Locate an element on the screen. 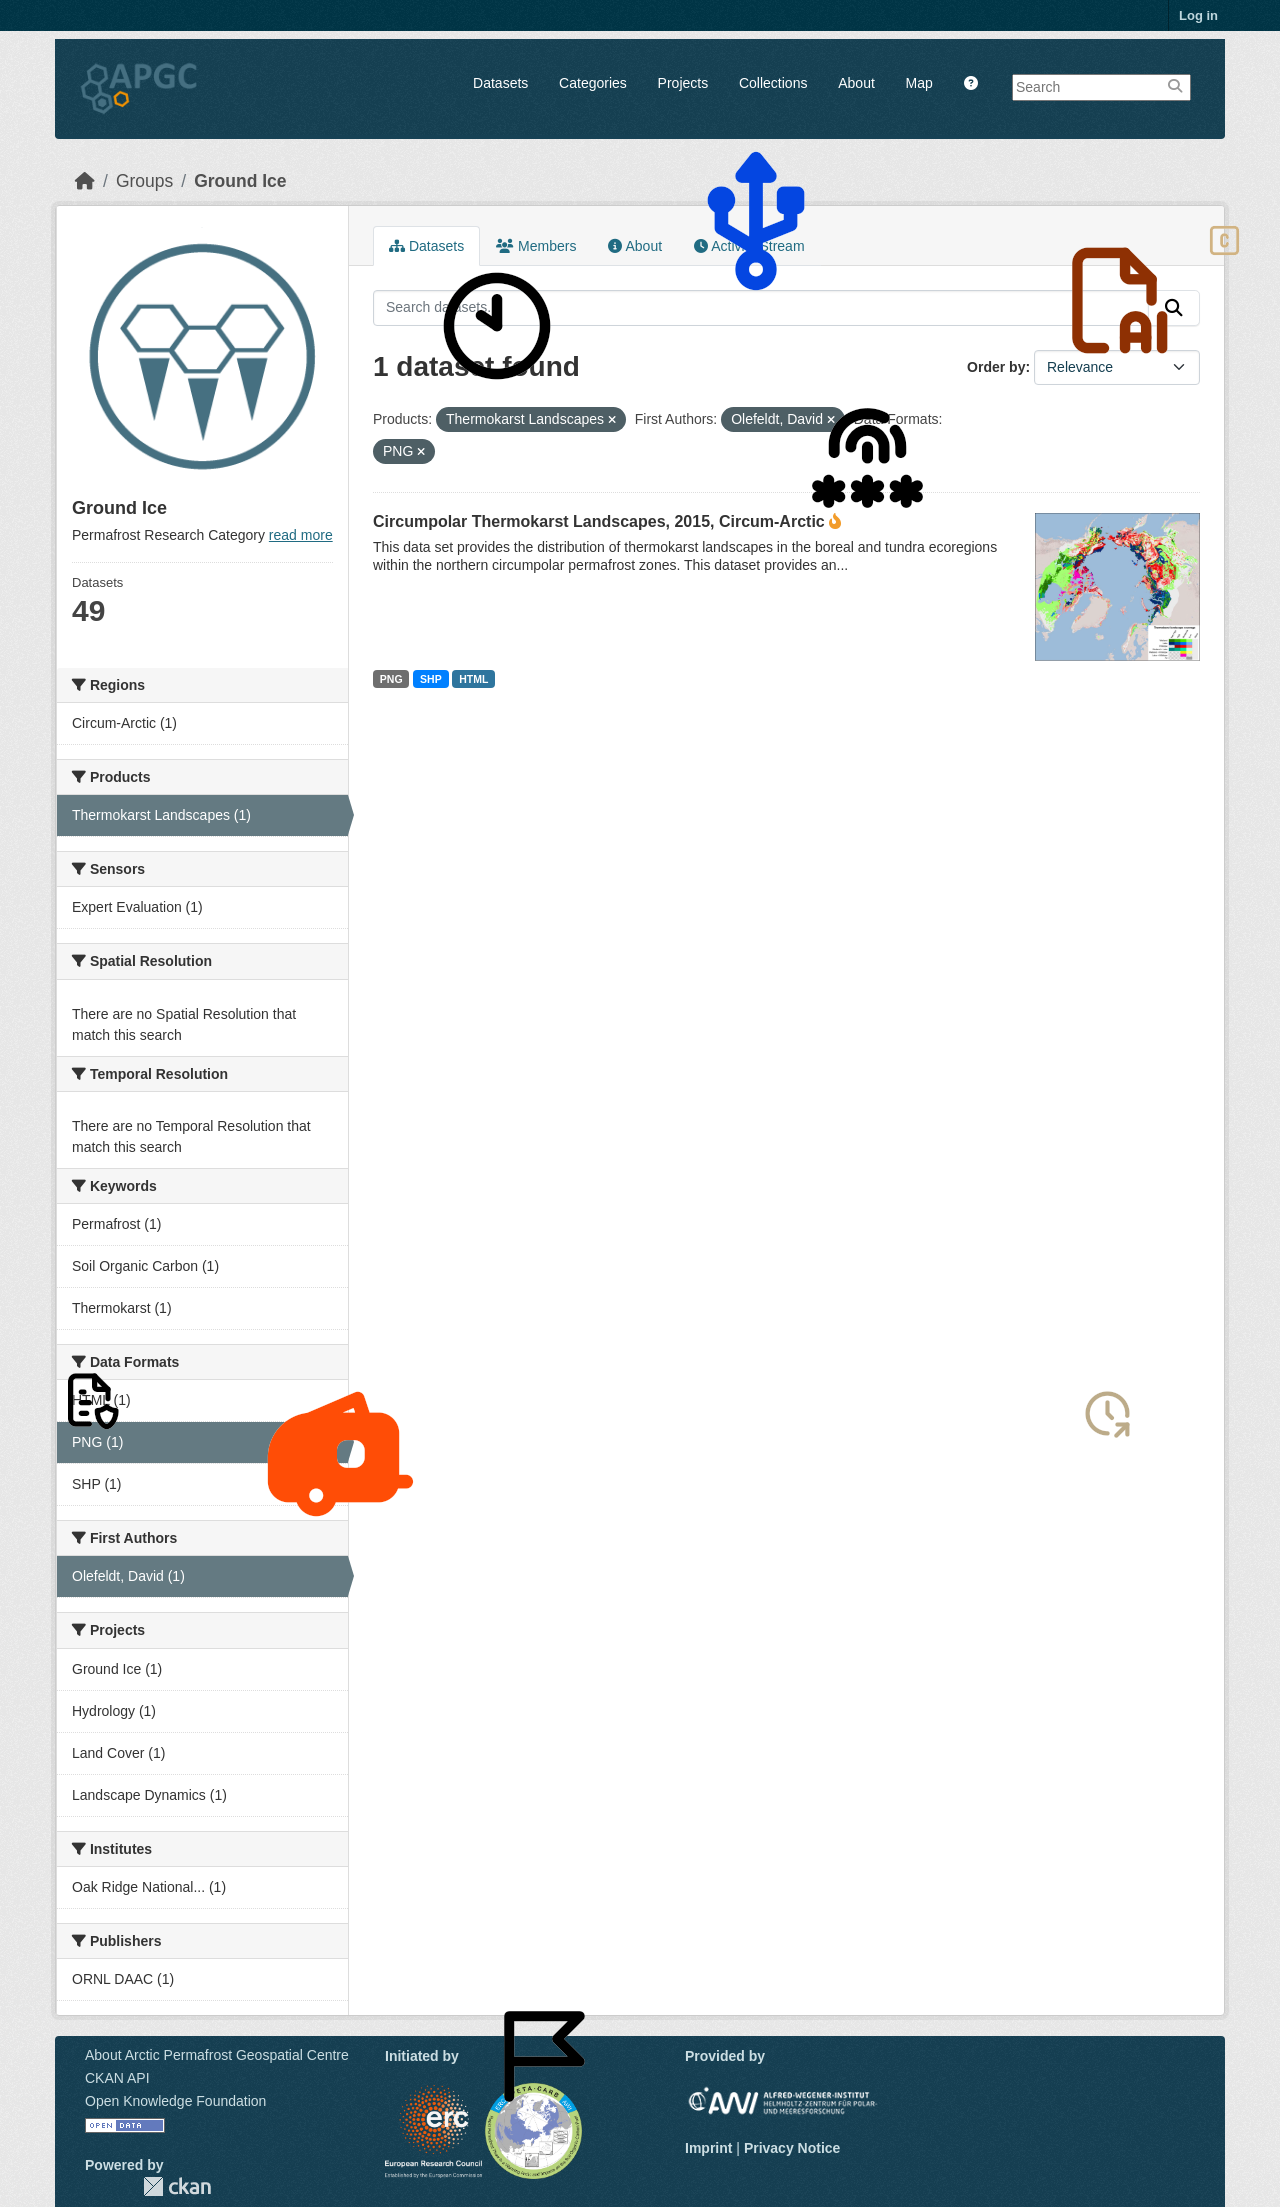  flag an item for review or attention is located at coordinates (544, 2051).